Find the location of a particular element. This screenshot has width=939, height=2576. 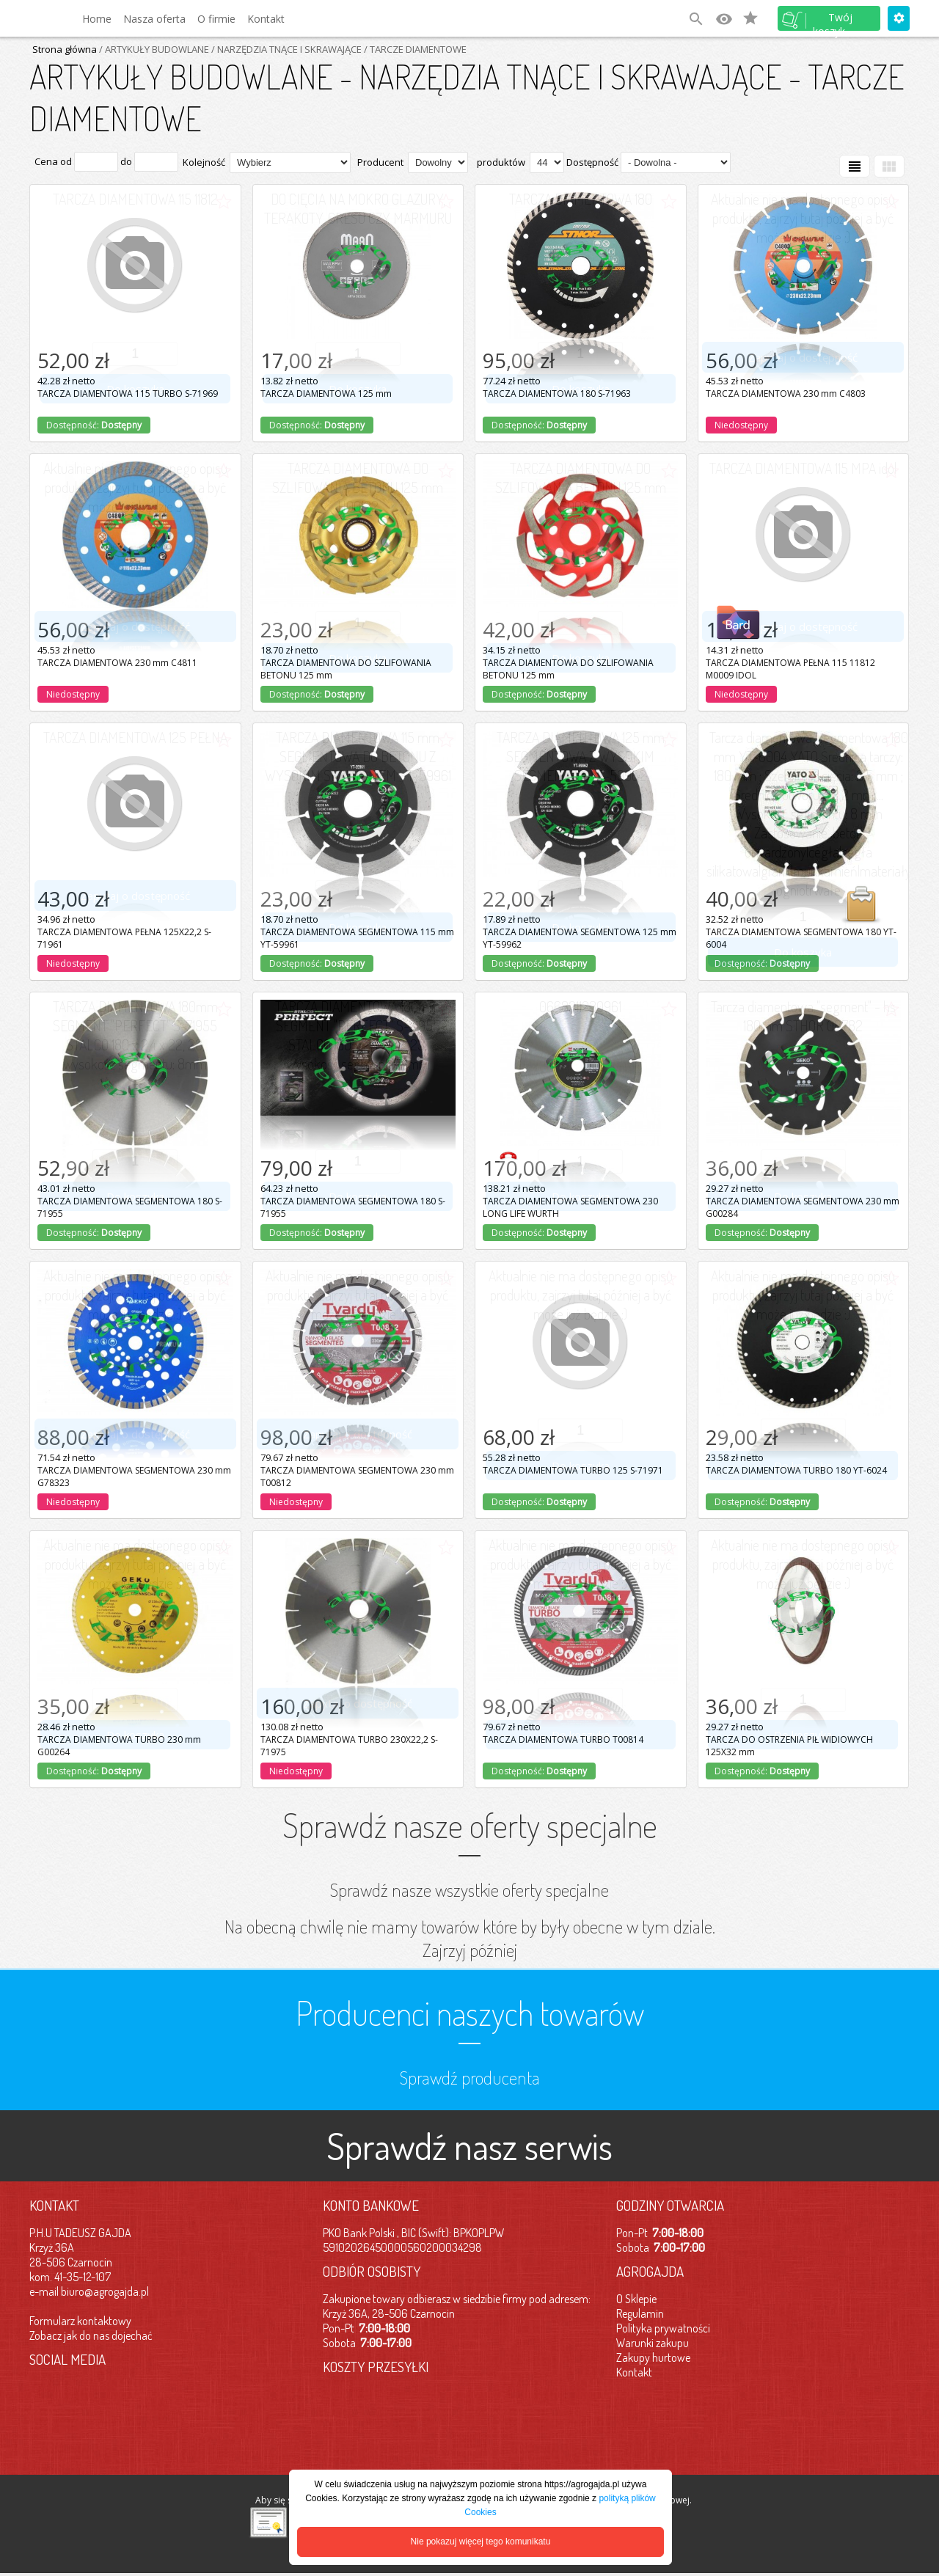

indicates a task or assignment is overdue is located at coordinates (861, 904).